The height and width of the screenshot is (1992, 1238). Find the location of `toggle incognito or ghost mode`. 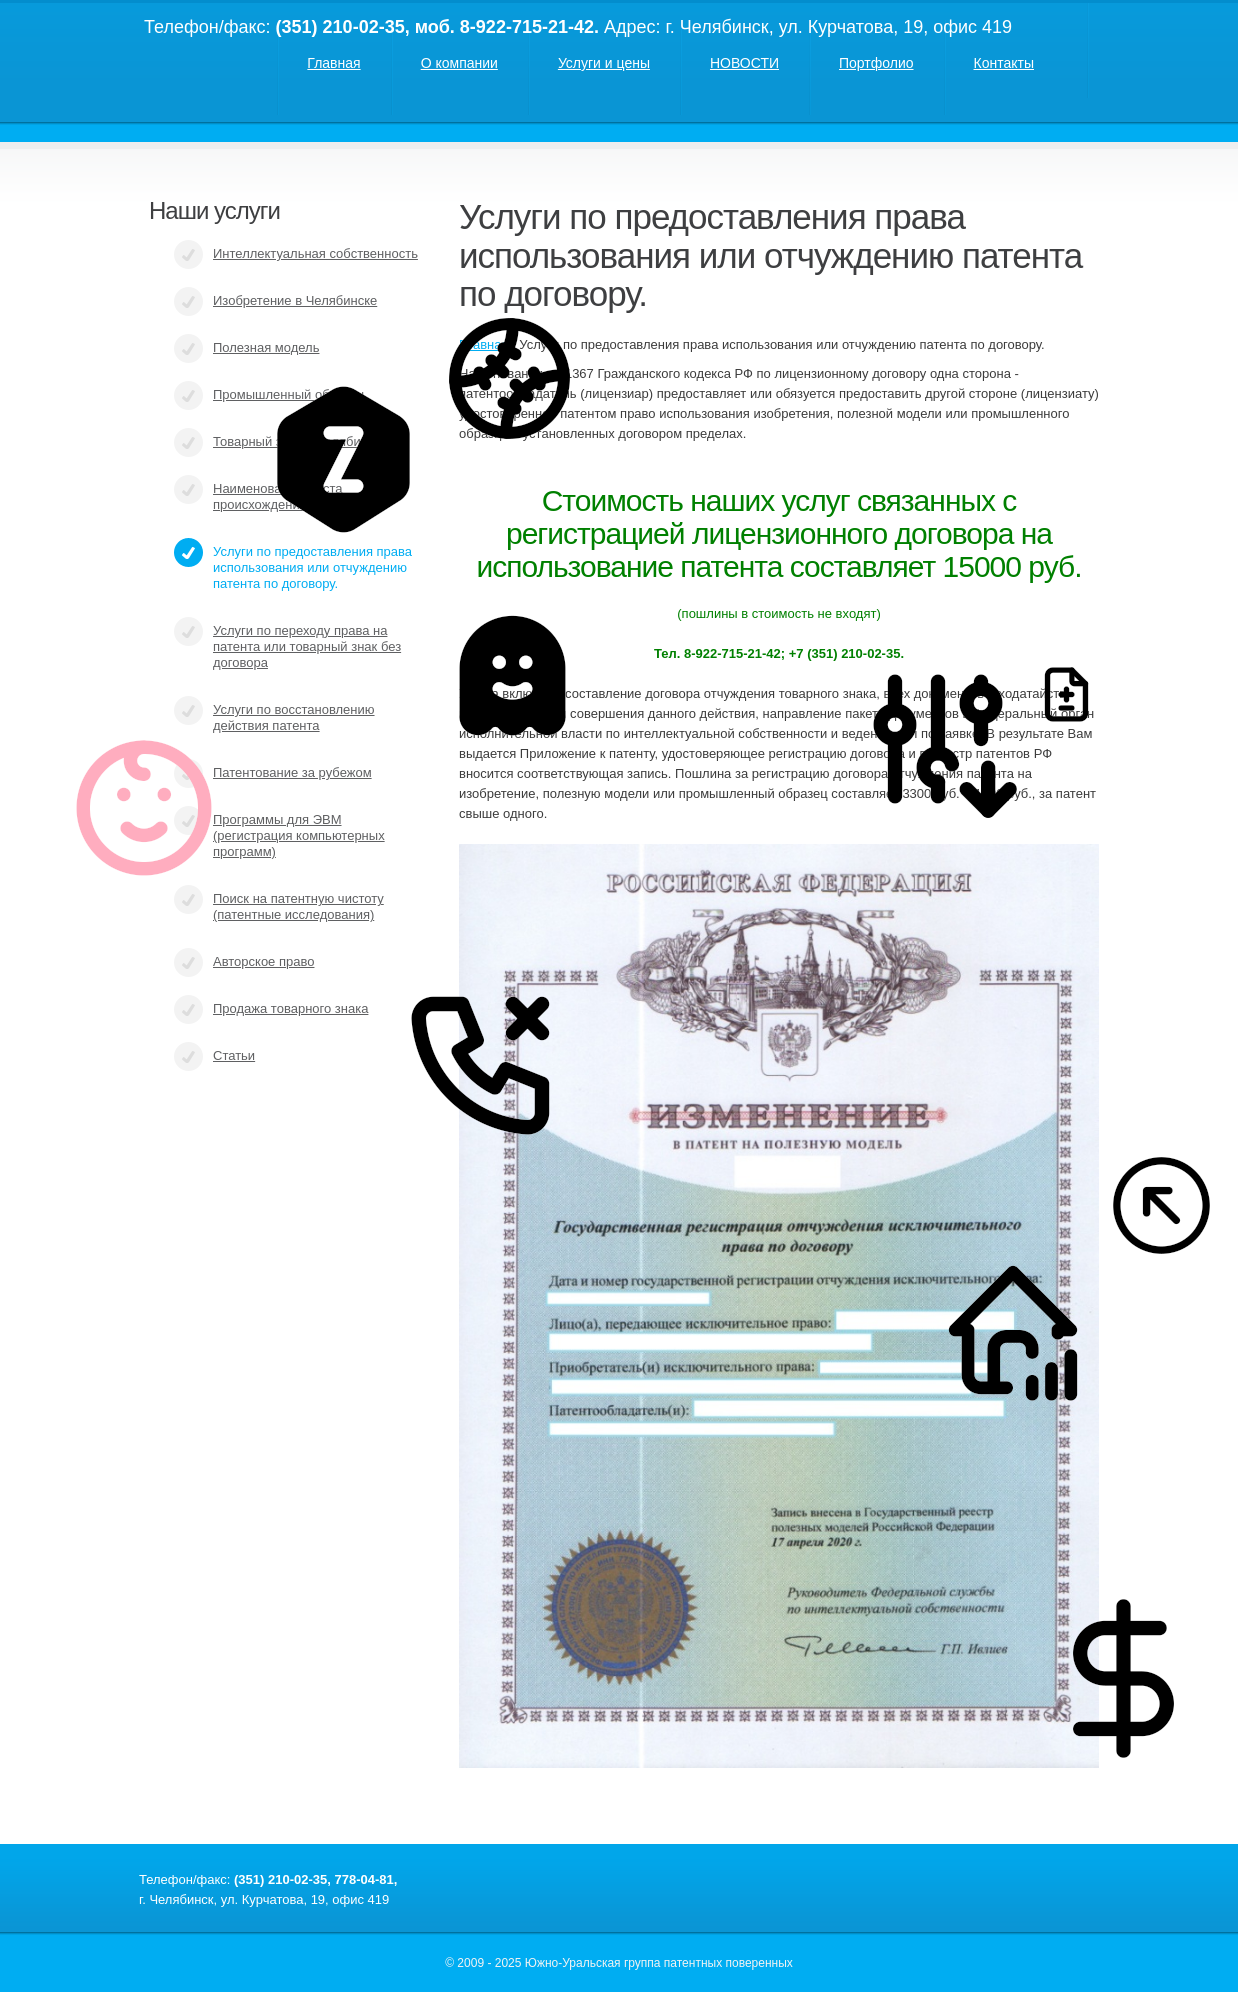

toggle incognito or ghost mode is located at coordinates (512, 675).